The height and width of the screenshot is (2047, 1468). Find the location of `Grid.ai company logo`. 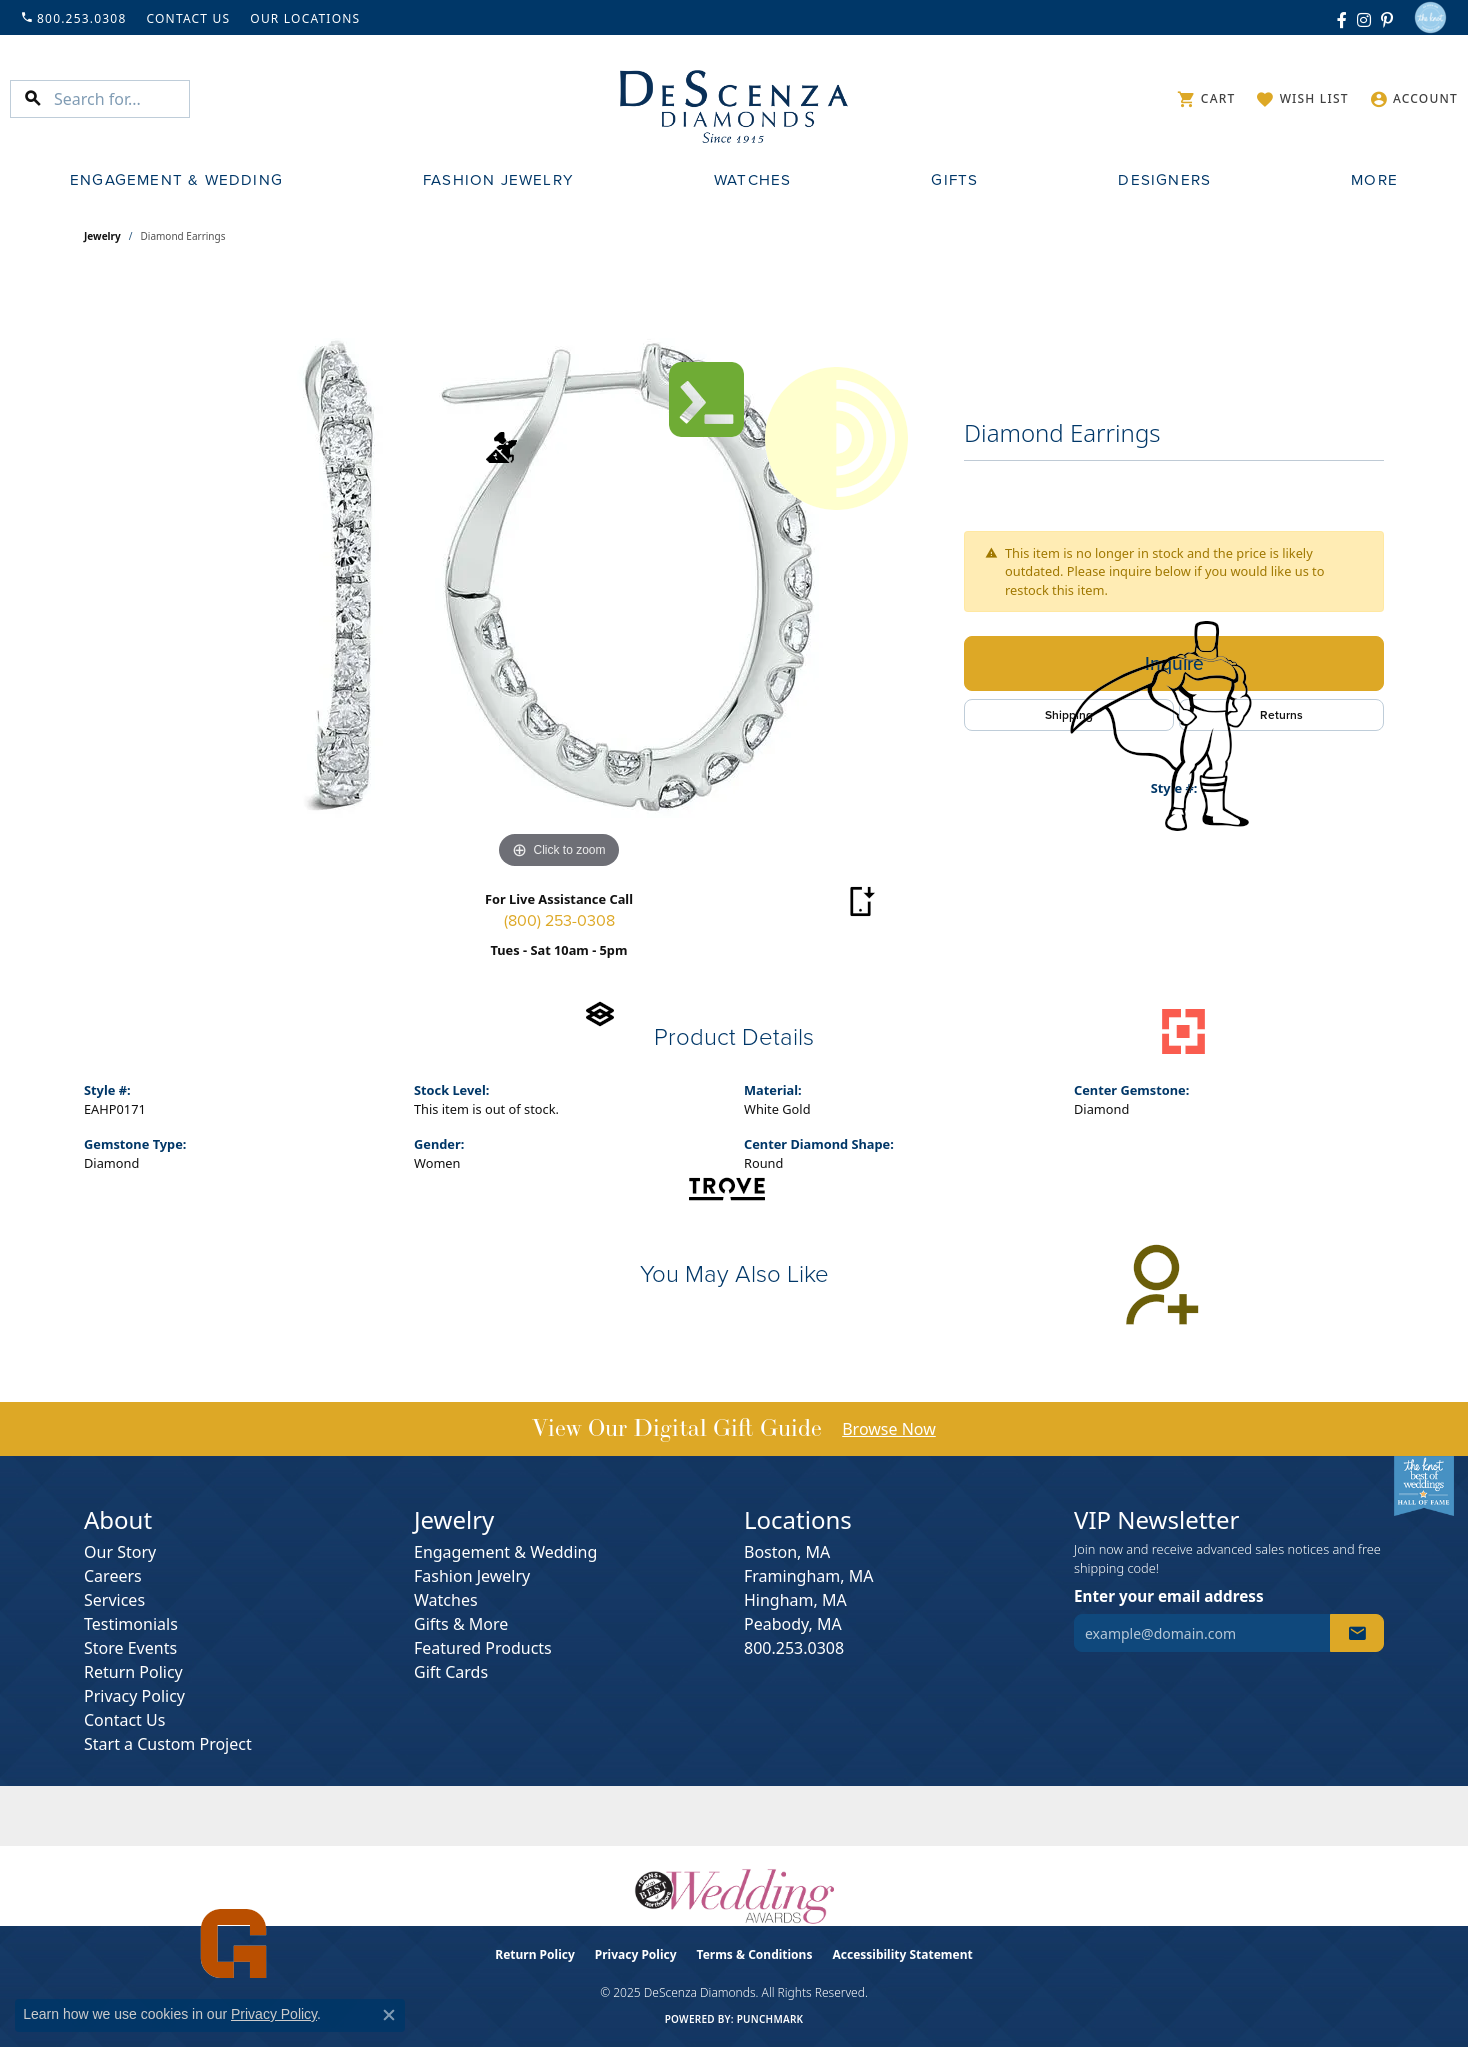

Grid.ai company logo is located at coordinates (233, 1943).